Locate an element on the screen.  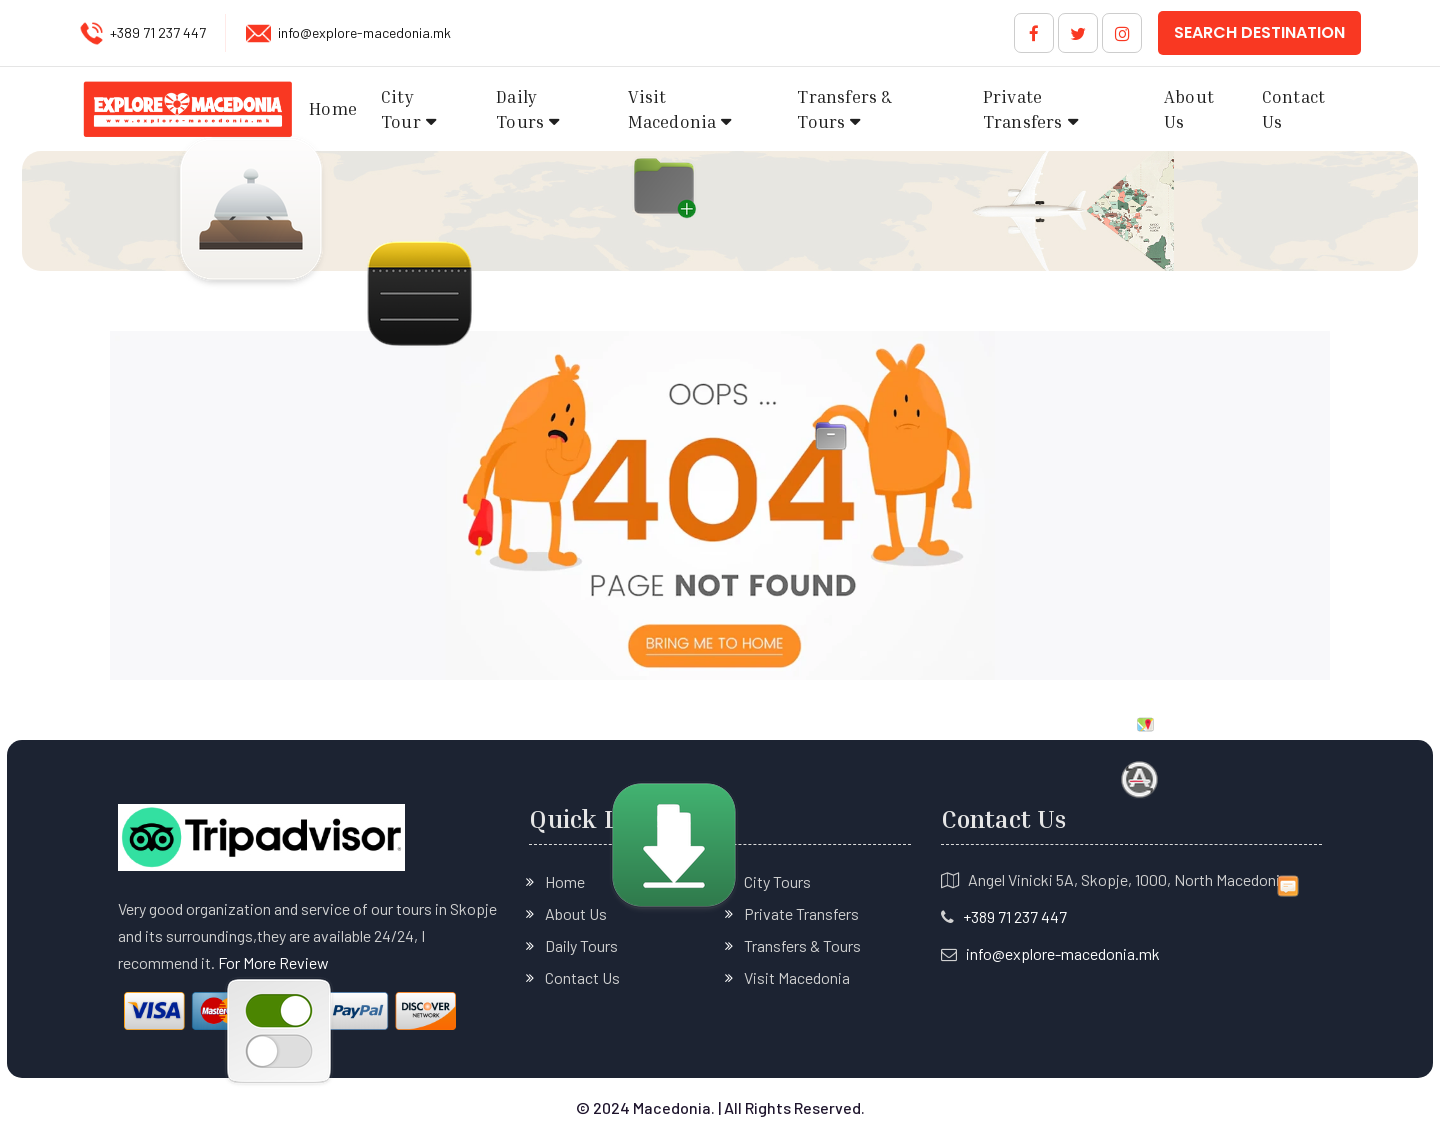
open the notes app is located at coordinates (419, 293).